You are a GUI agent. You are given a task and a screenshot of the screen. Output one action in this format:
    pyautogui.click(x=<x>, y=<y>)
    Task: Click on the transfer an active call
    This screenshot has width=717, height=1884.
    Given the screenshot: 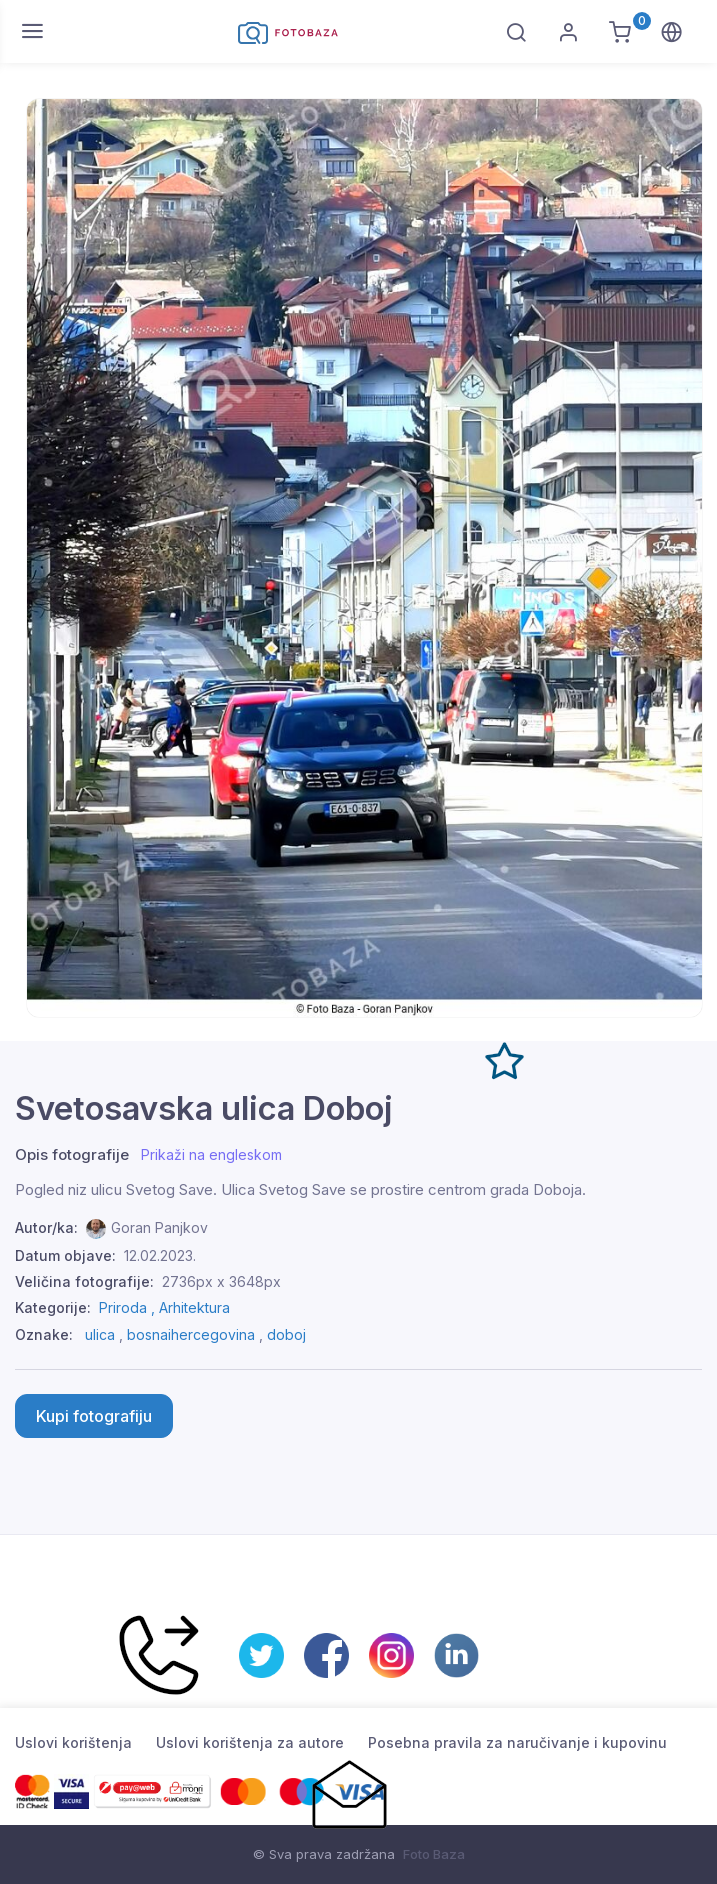 What is the action you would take?
    pyautogui.click(x=160, y=1653)
    